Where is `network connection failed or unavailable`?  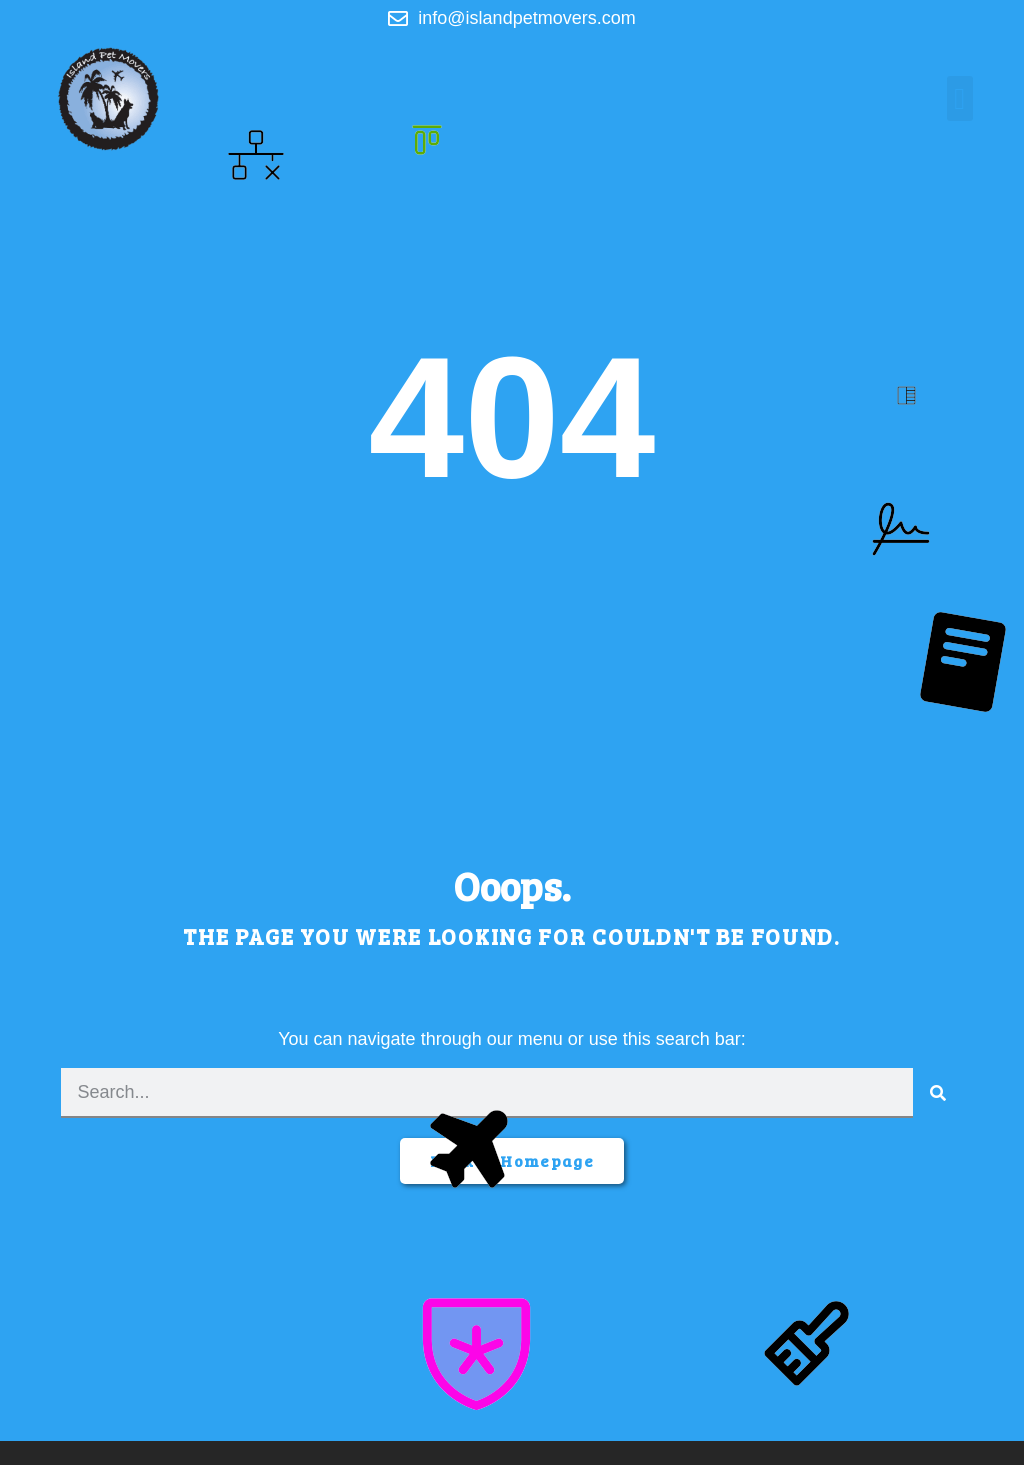
network connection failed or unavailable is located at coordinates (256, 156).